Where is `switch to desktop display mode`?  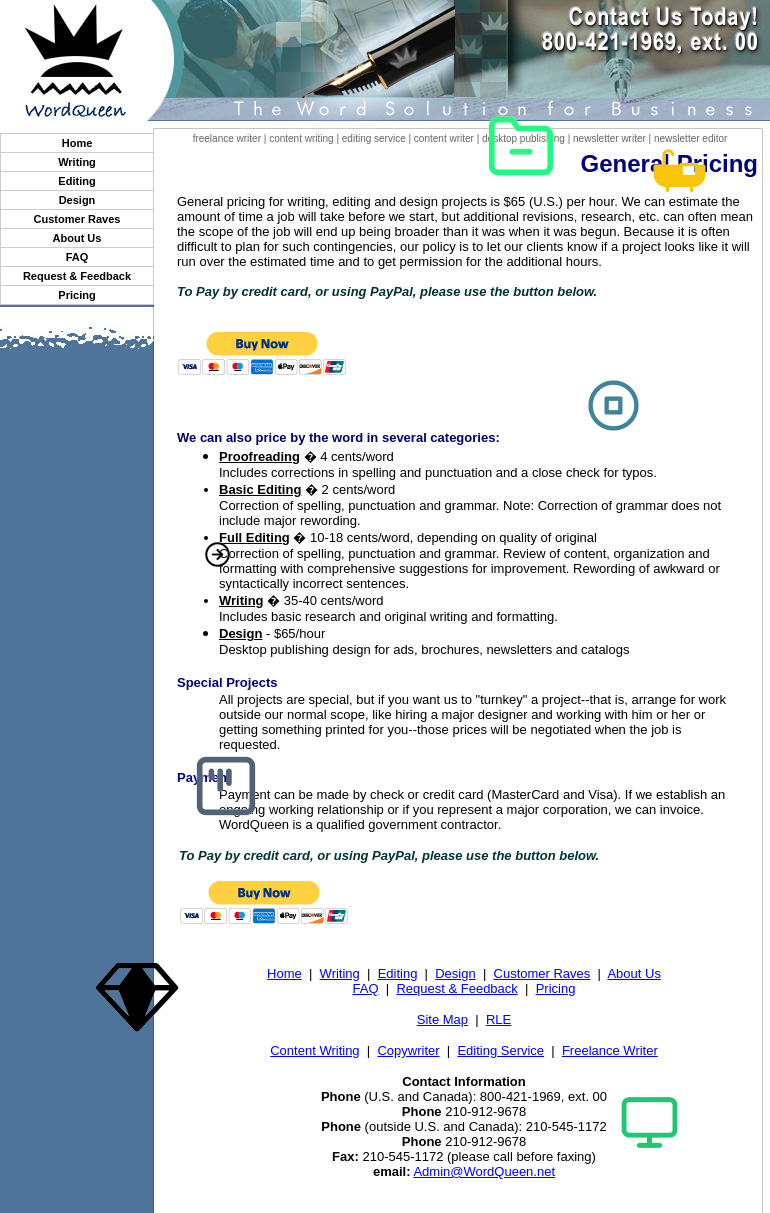 switch to desktop display mode is located at coordinates (649, 1122).